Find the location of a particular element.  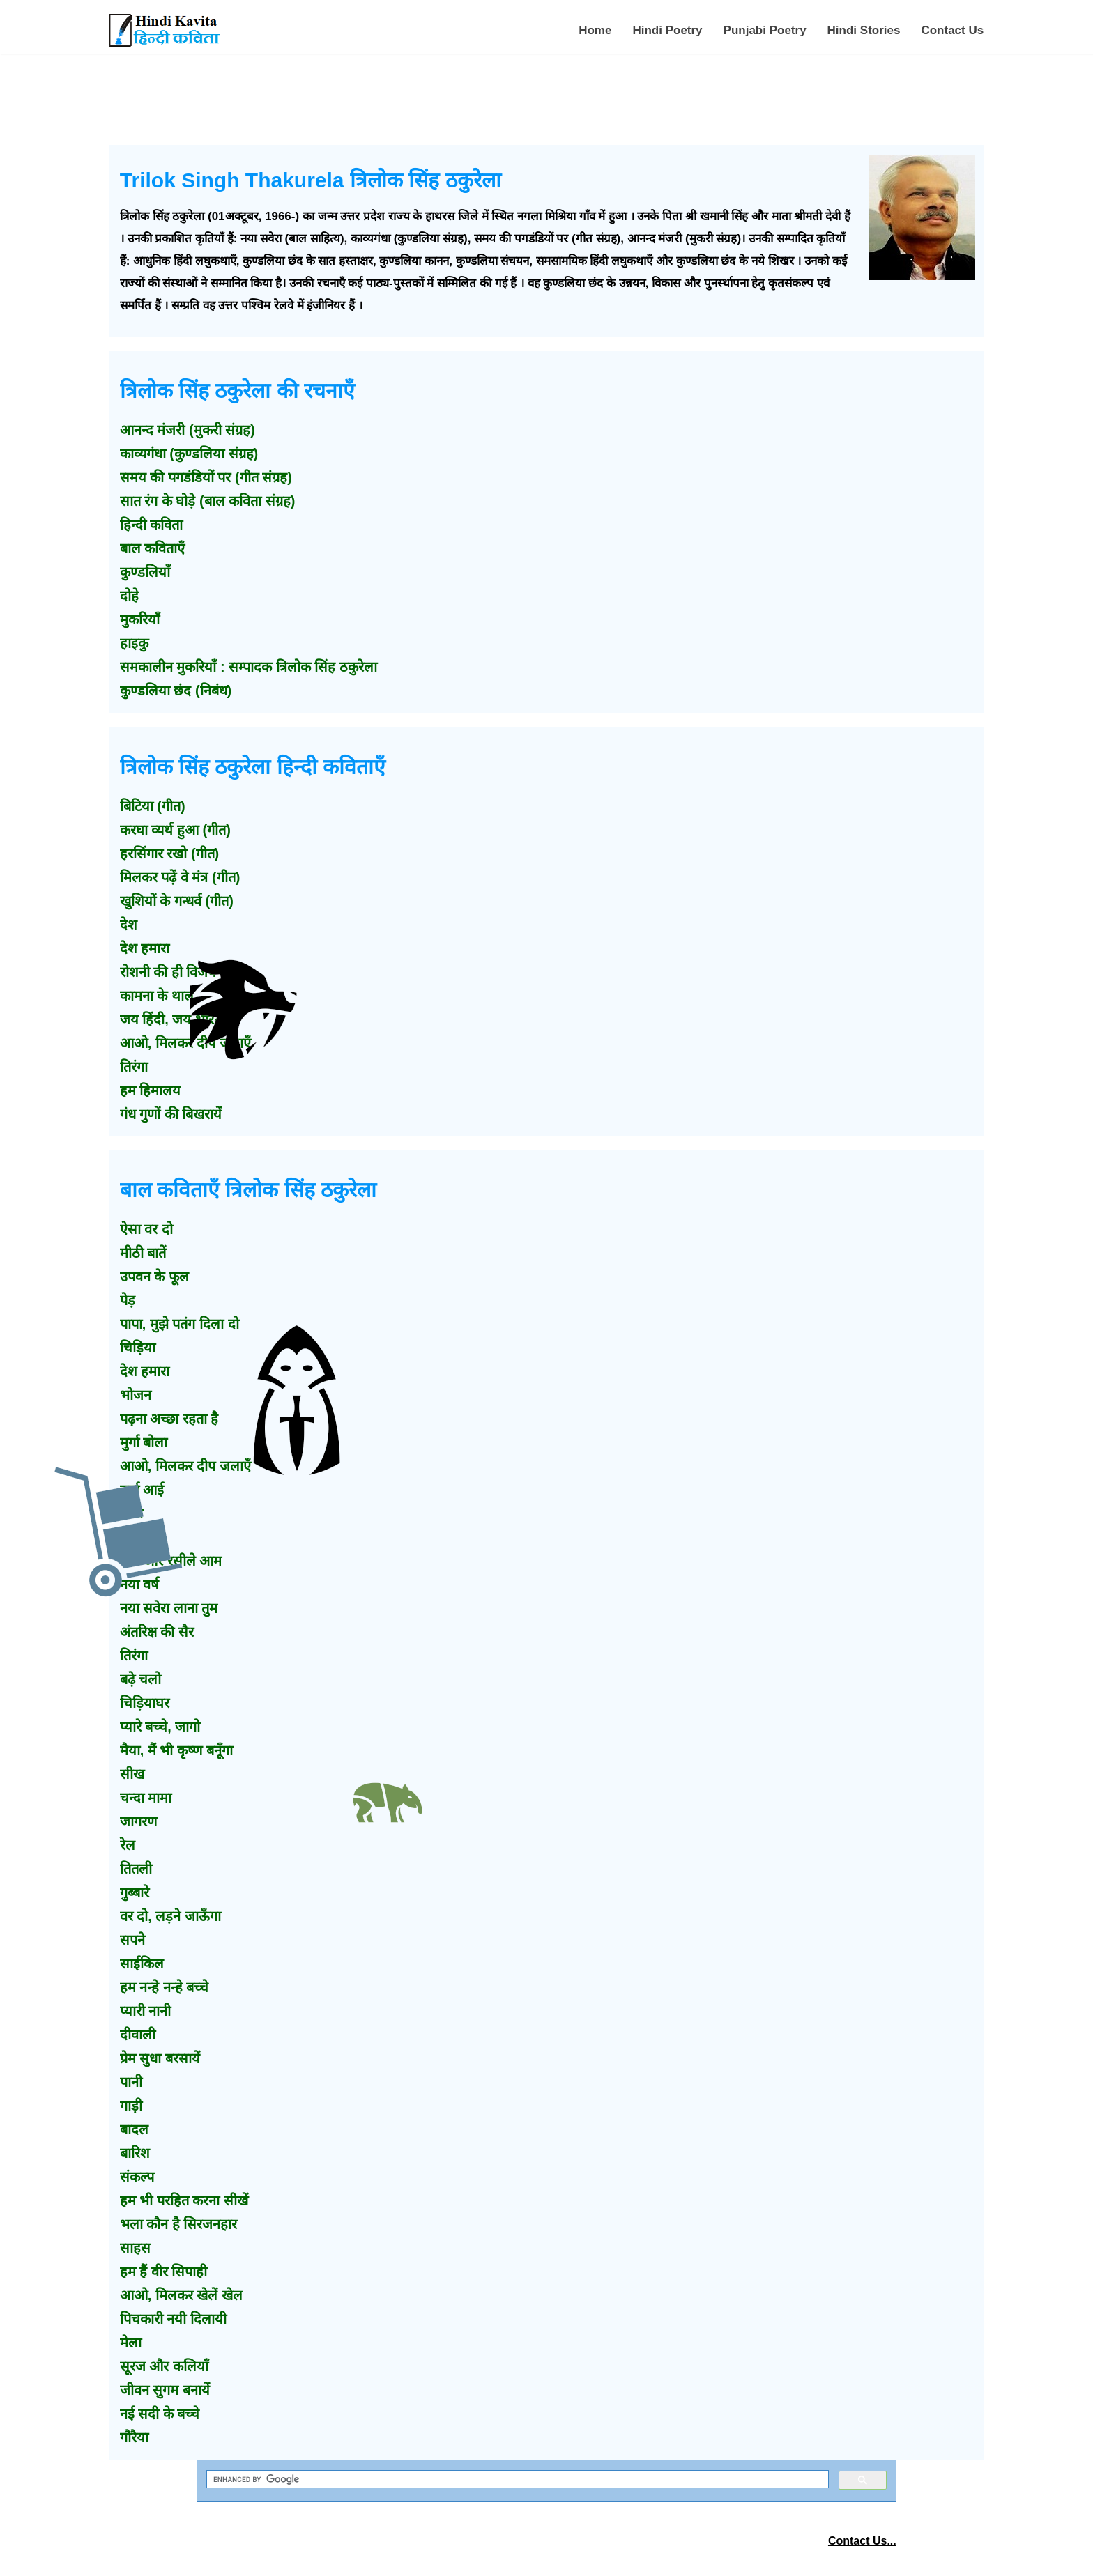

select saber-toothed cat character or avatar is located at coordinates (243, 1010).